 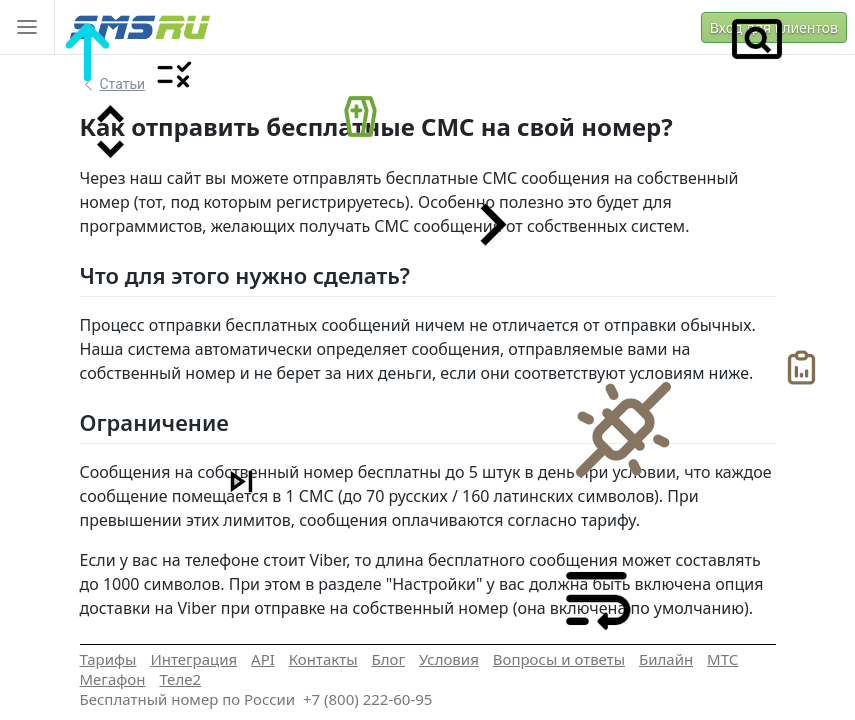 What do you see at coordinates (801, 367) in the screenshot?
I see `view analytics report` at bounding box center [801, 367].